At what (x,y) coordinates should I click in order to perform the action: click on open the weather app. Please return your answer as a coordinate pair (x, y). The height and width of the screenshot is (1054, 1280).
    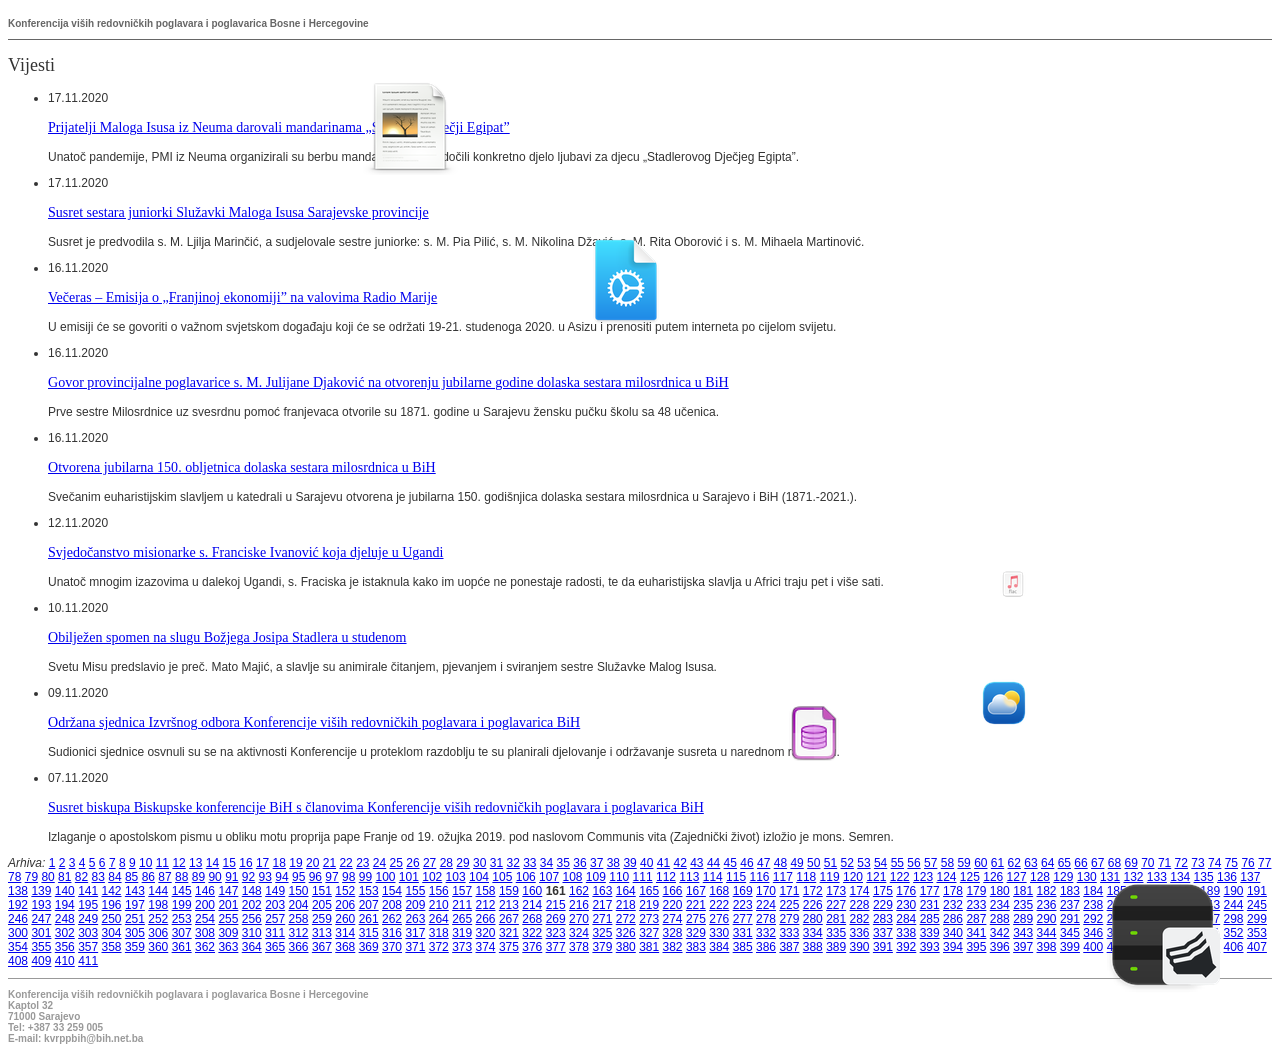
    Looking at the image, I should click on (1004, 703).